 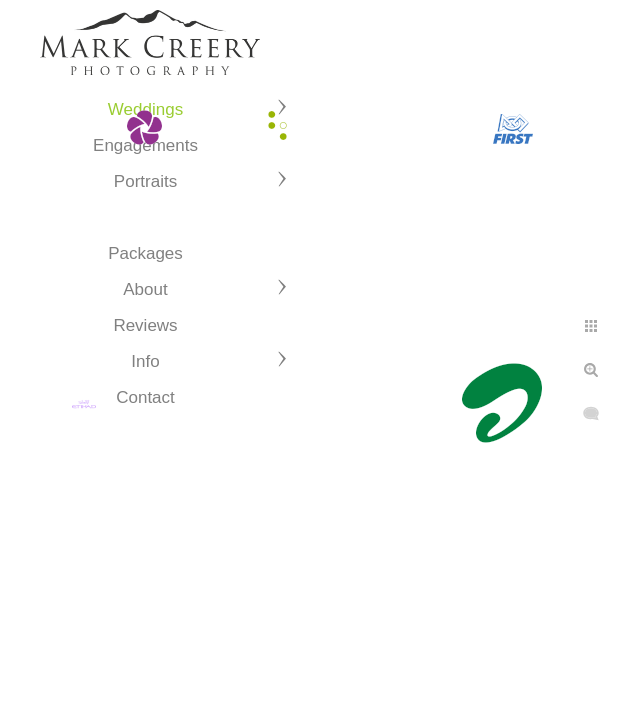 I want to click on open the Etihad Airways app, so click(x=84, y=404).